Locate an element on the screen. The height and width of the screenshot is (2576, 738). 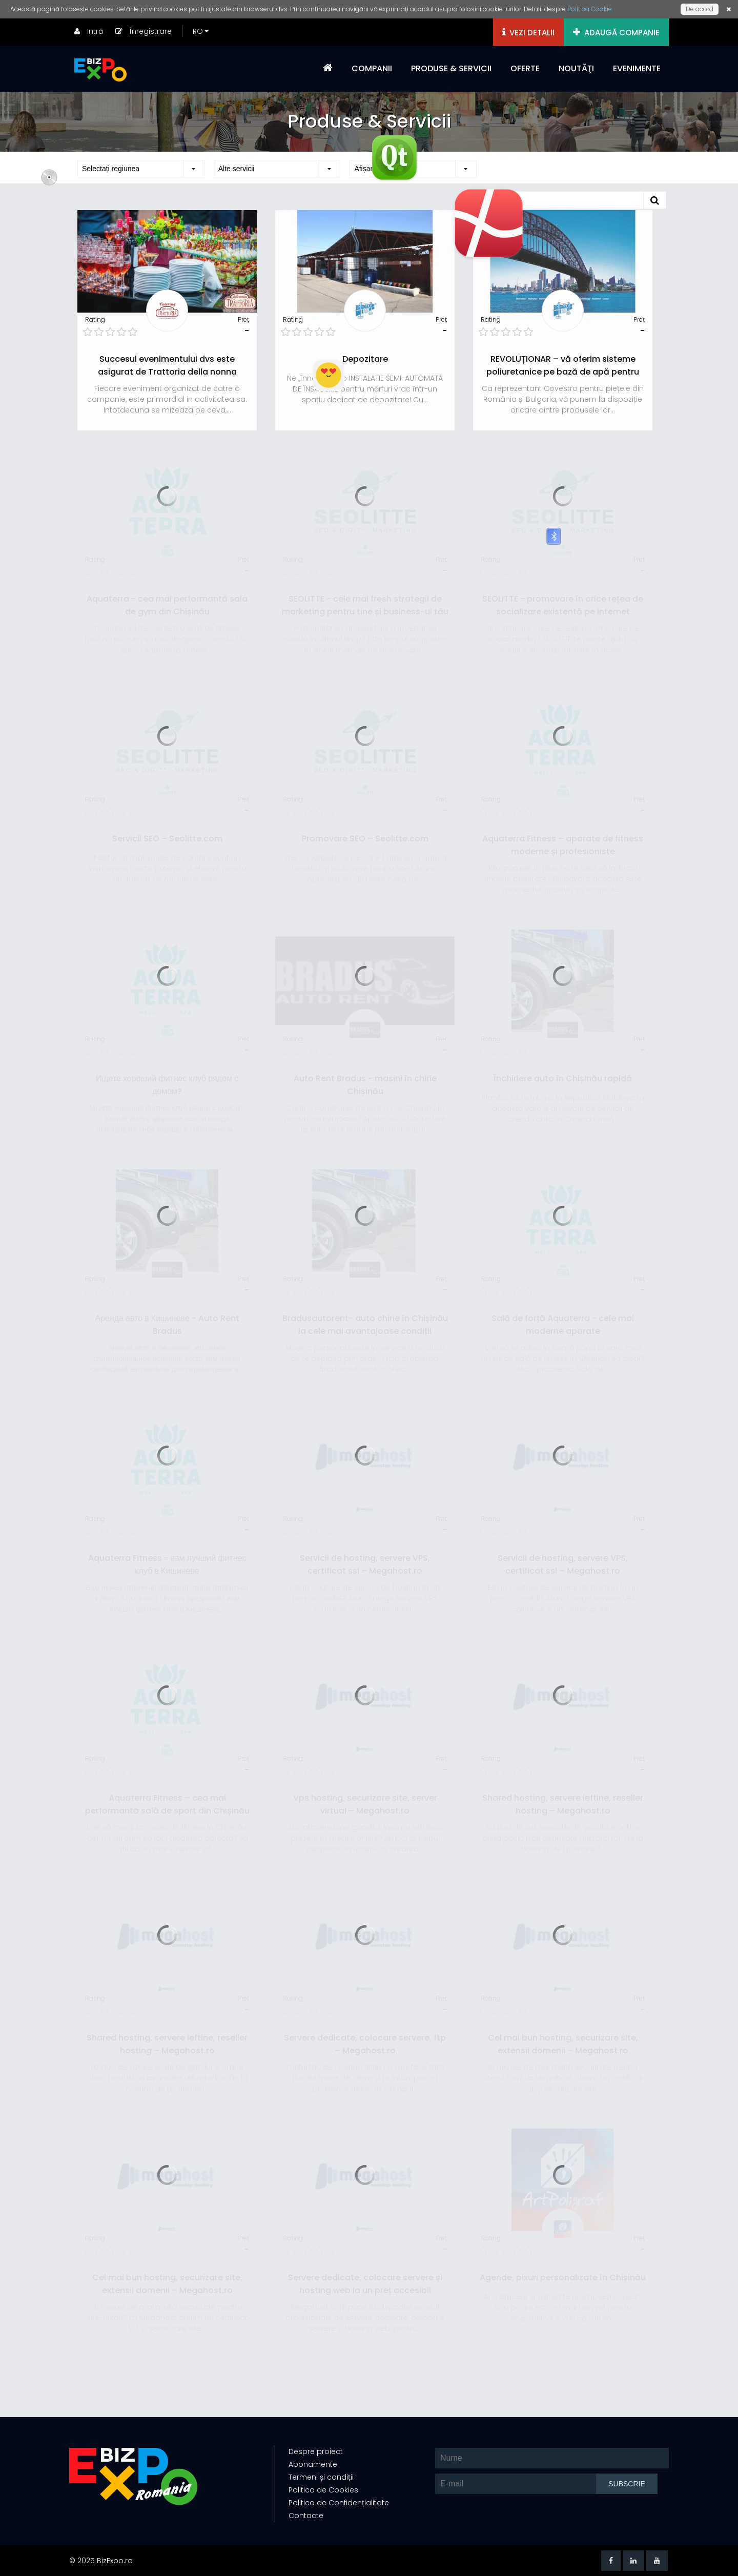
open wineglass app for managing wine/windows applications is located at coordinates (488, 223).